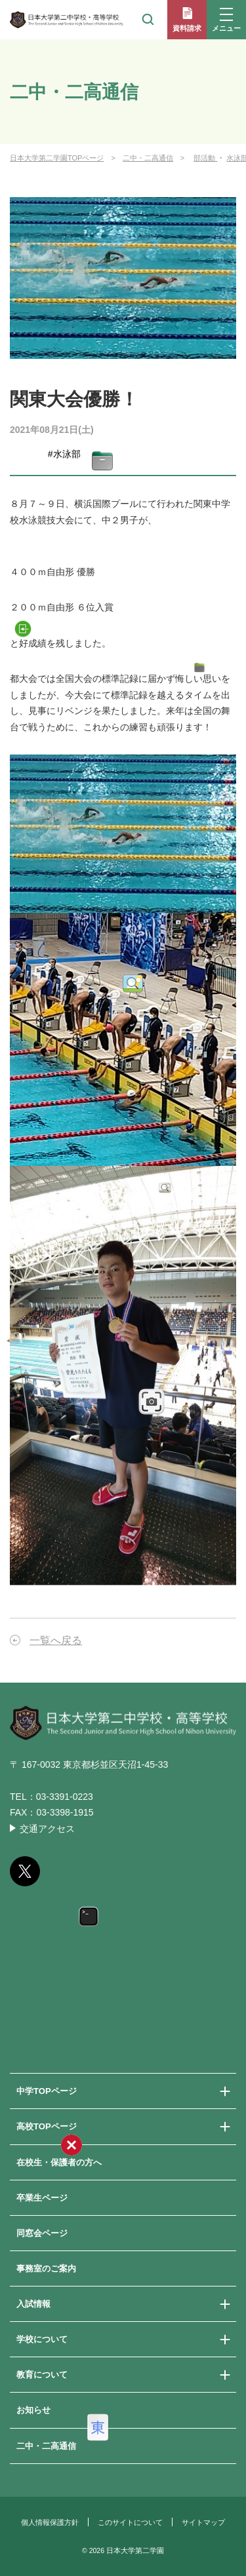  Describe the element at coordinates (11, 1339) in the screenshot. I see `reply to all recipients of an email` at that location.